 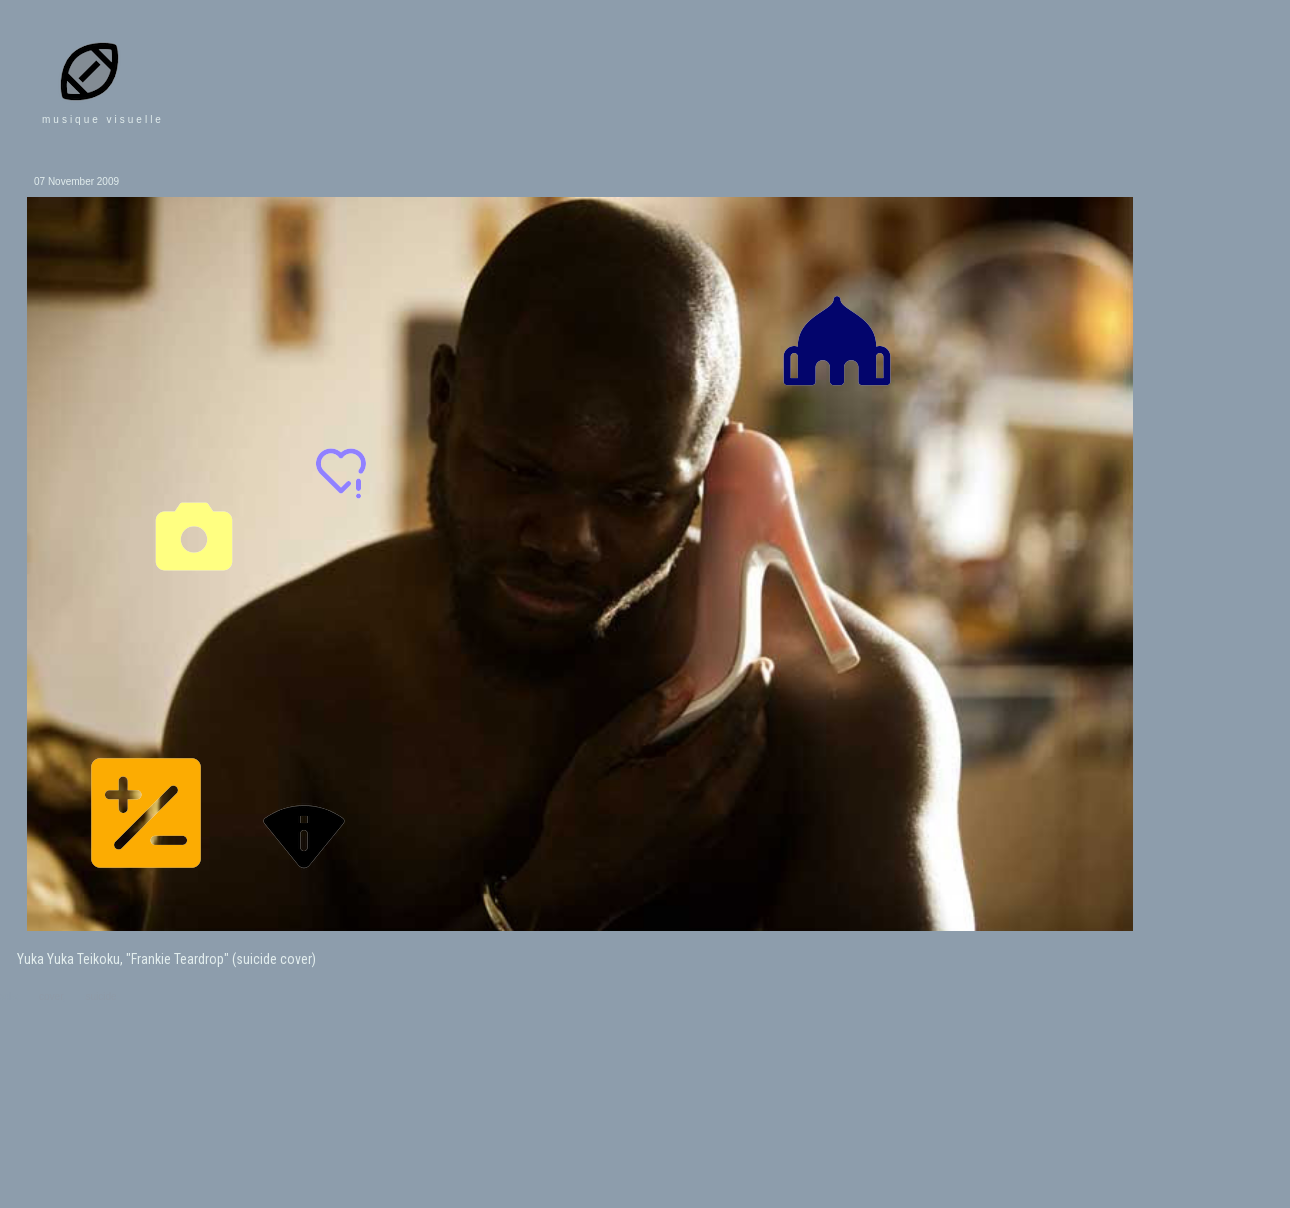 What do you see at coordinates (341, 471) in the screenshot?
I see `indicates an issue with a liked or favorited item` at bounding box center [341, 471].